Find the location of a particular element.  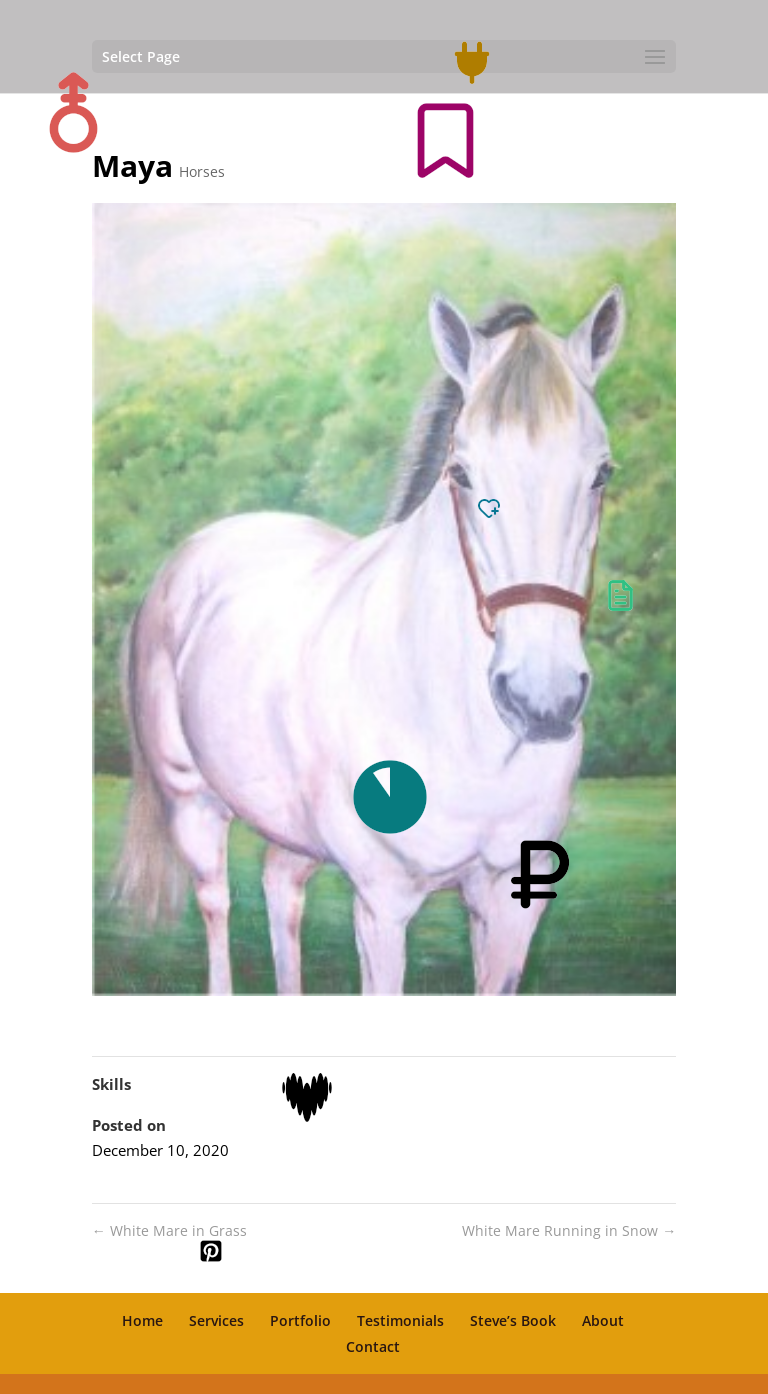

view document contents is located at coordinates (620, 595).